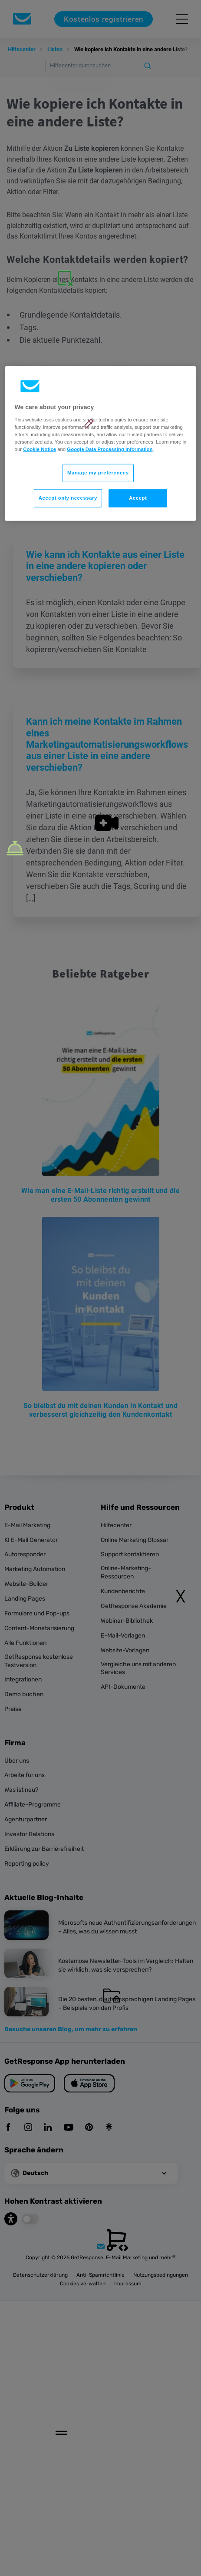  Describe the element at coordinates (15, 849) in the screenshot. I see `request assistance or service` at that location.